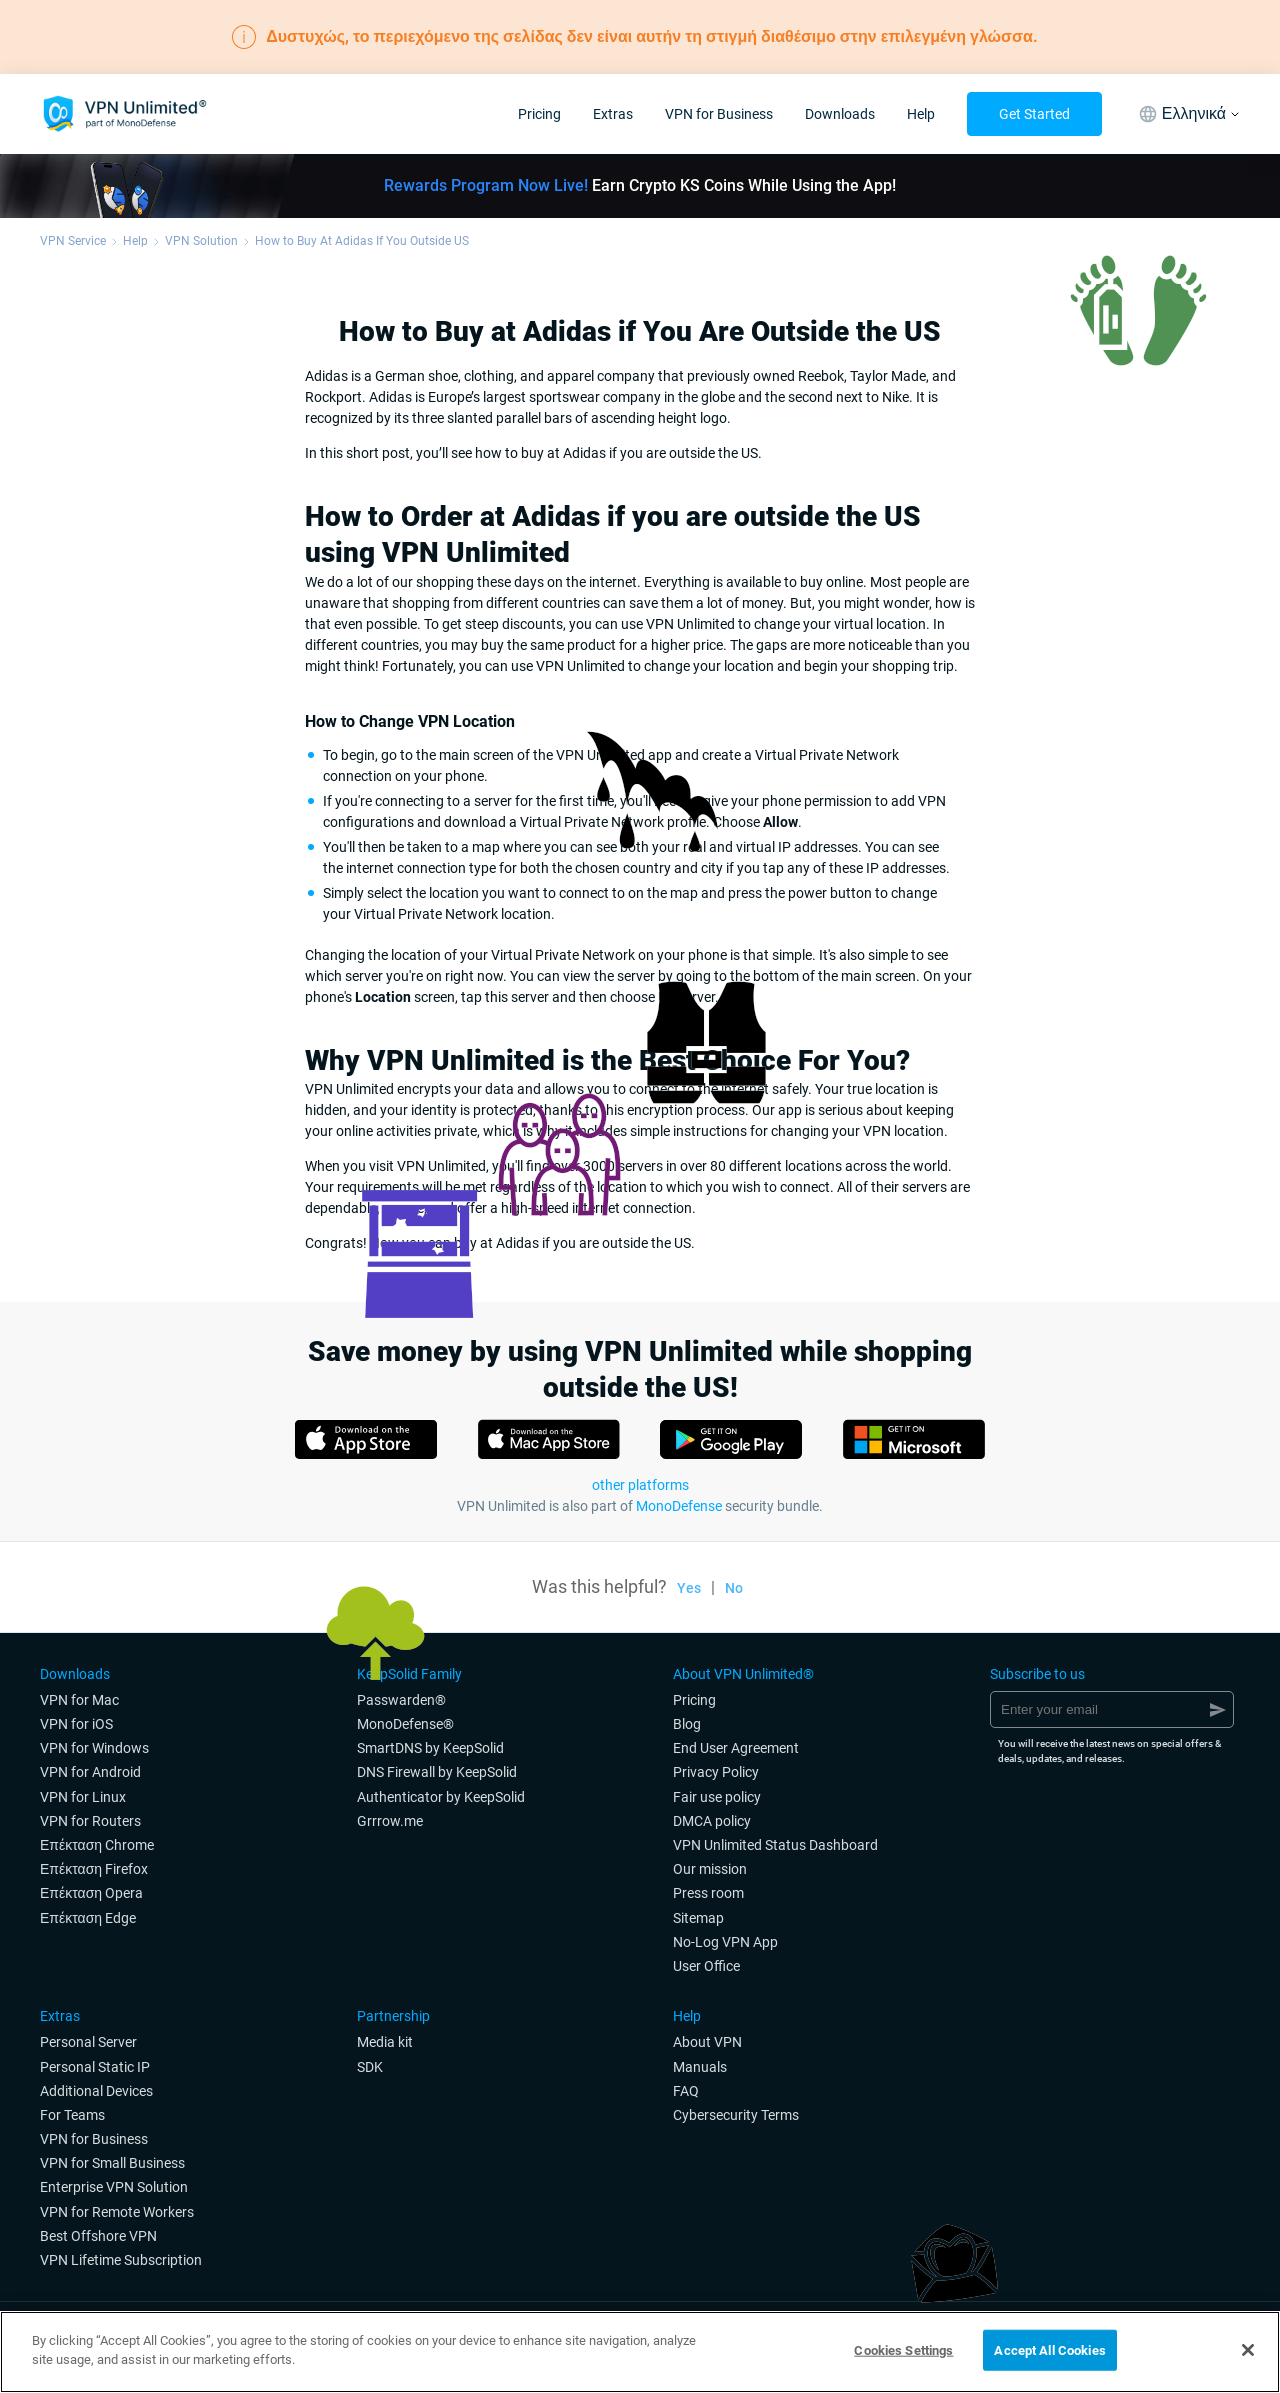 This screenshot has width=1280, height=2393. What do you see at coordinates (419, 1254) in the screenshot?
I see `access bunker or shelter location` at bounding box center [419, 1254].